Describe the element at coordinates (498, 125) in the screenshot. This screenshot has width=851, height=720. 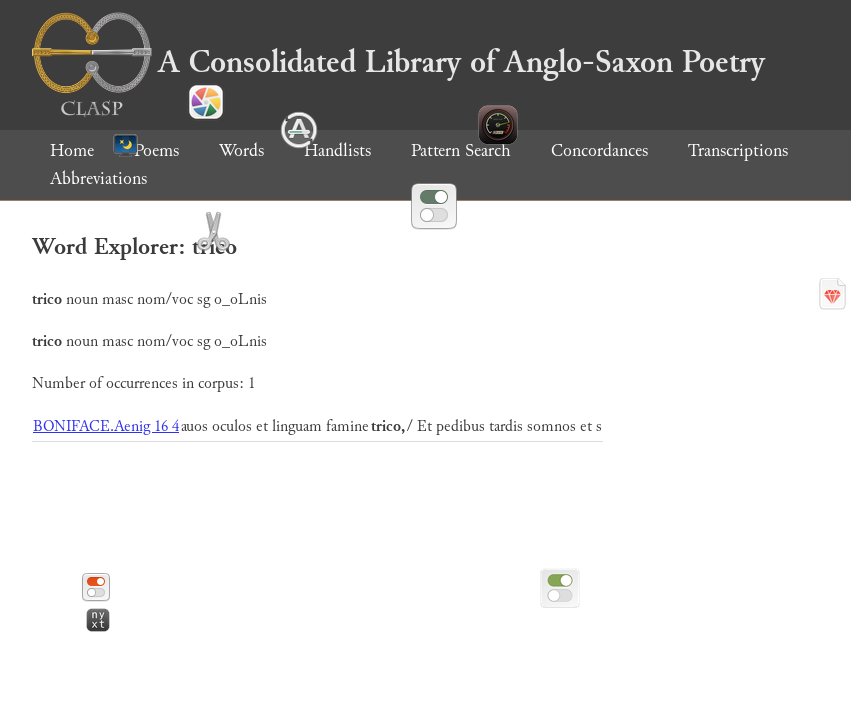
I see `launch blackmagic raw speed test application` at that location.